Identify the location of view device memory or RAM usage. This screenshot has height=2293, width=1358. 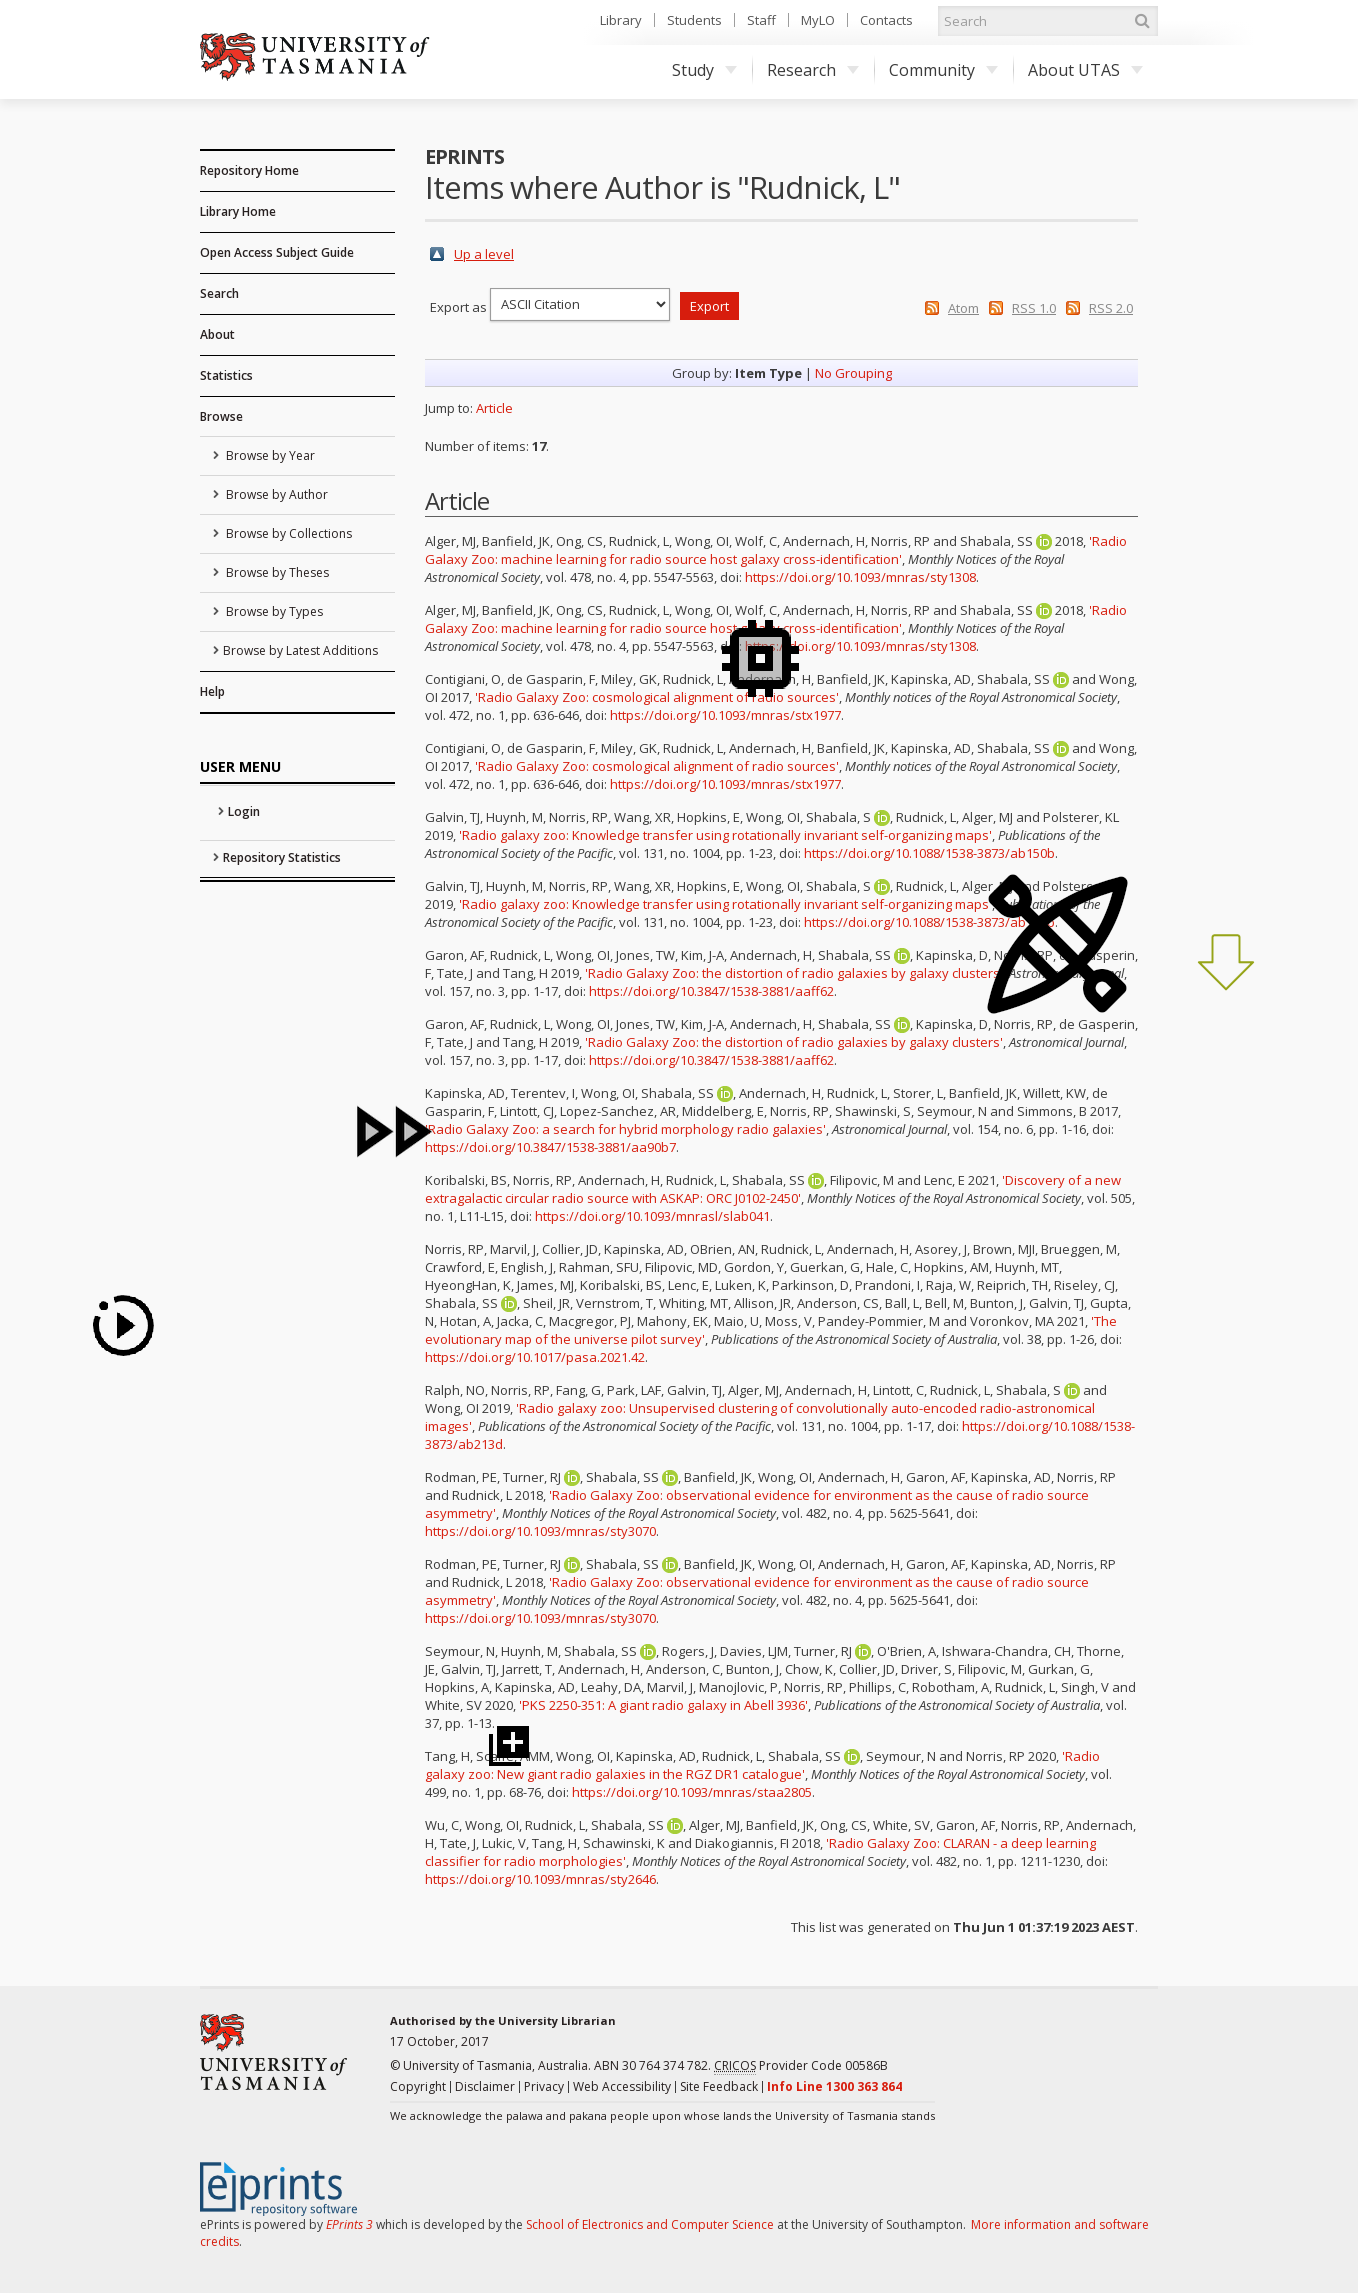
(760, 658).